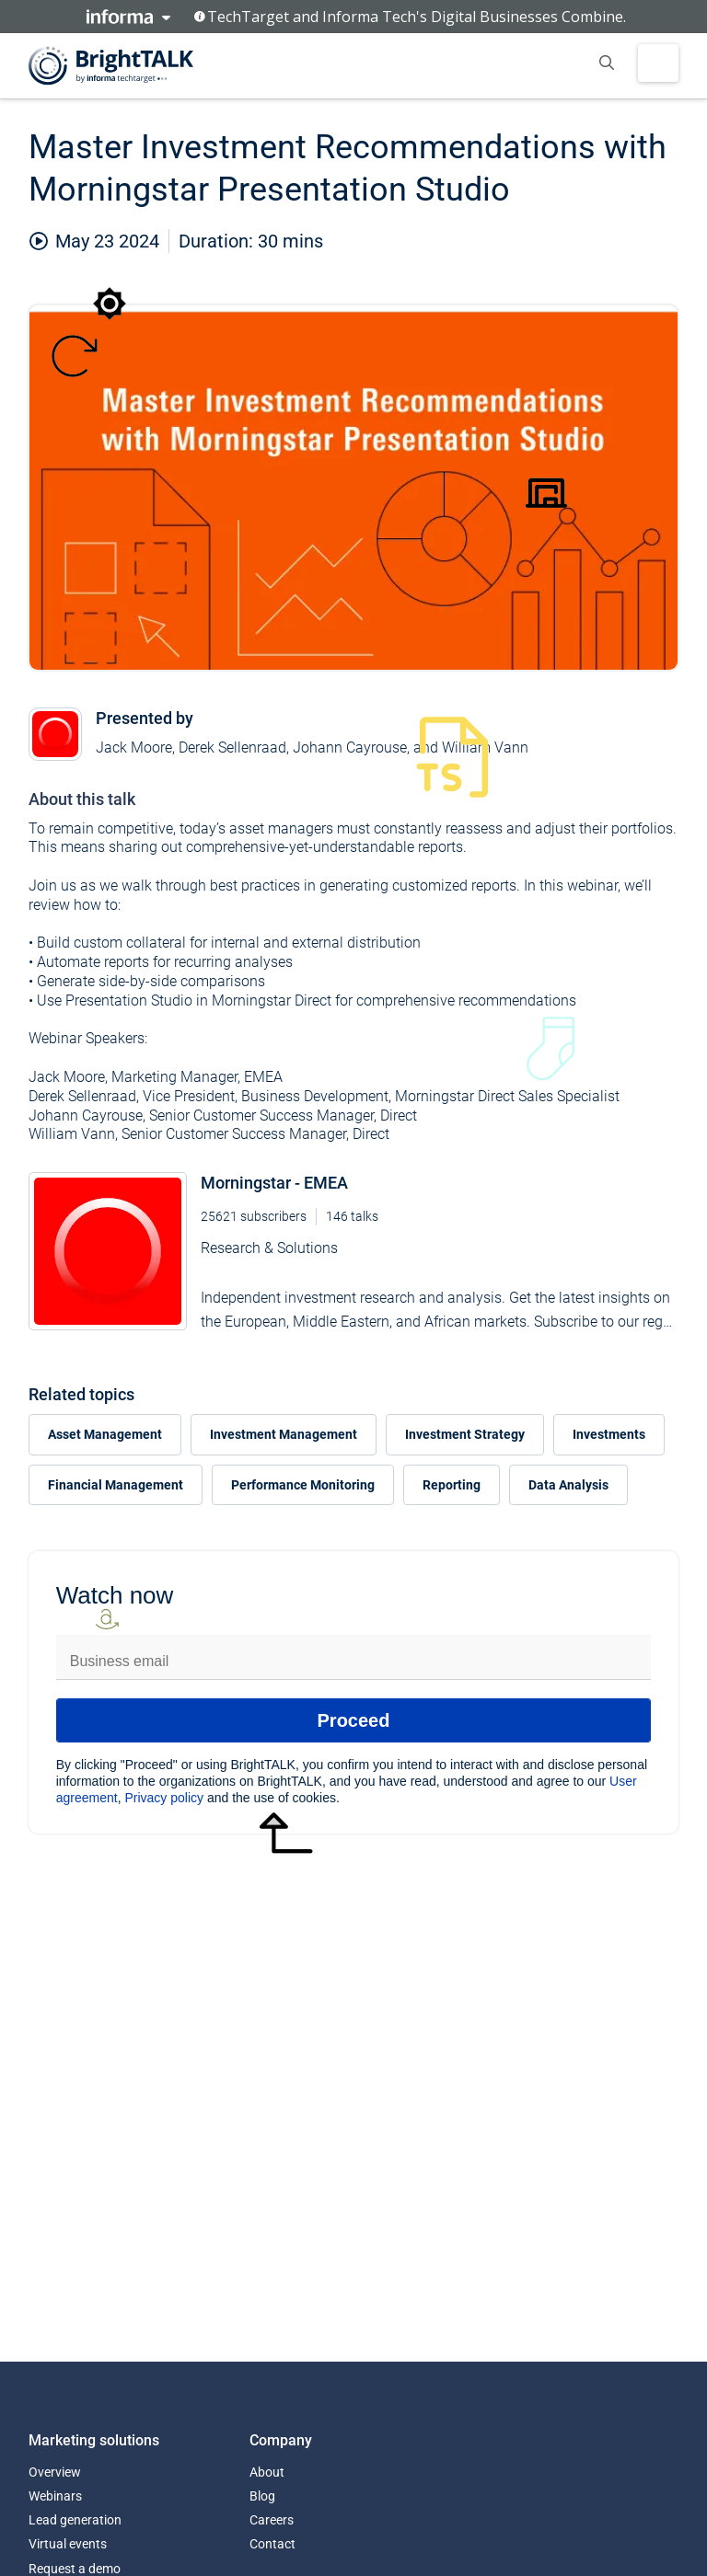 This screenshot has height=2576, width=707. I want to click on visit Amazon website or app, so click(106, 1618).